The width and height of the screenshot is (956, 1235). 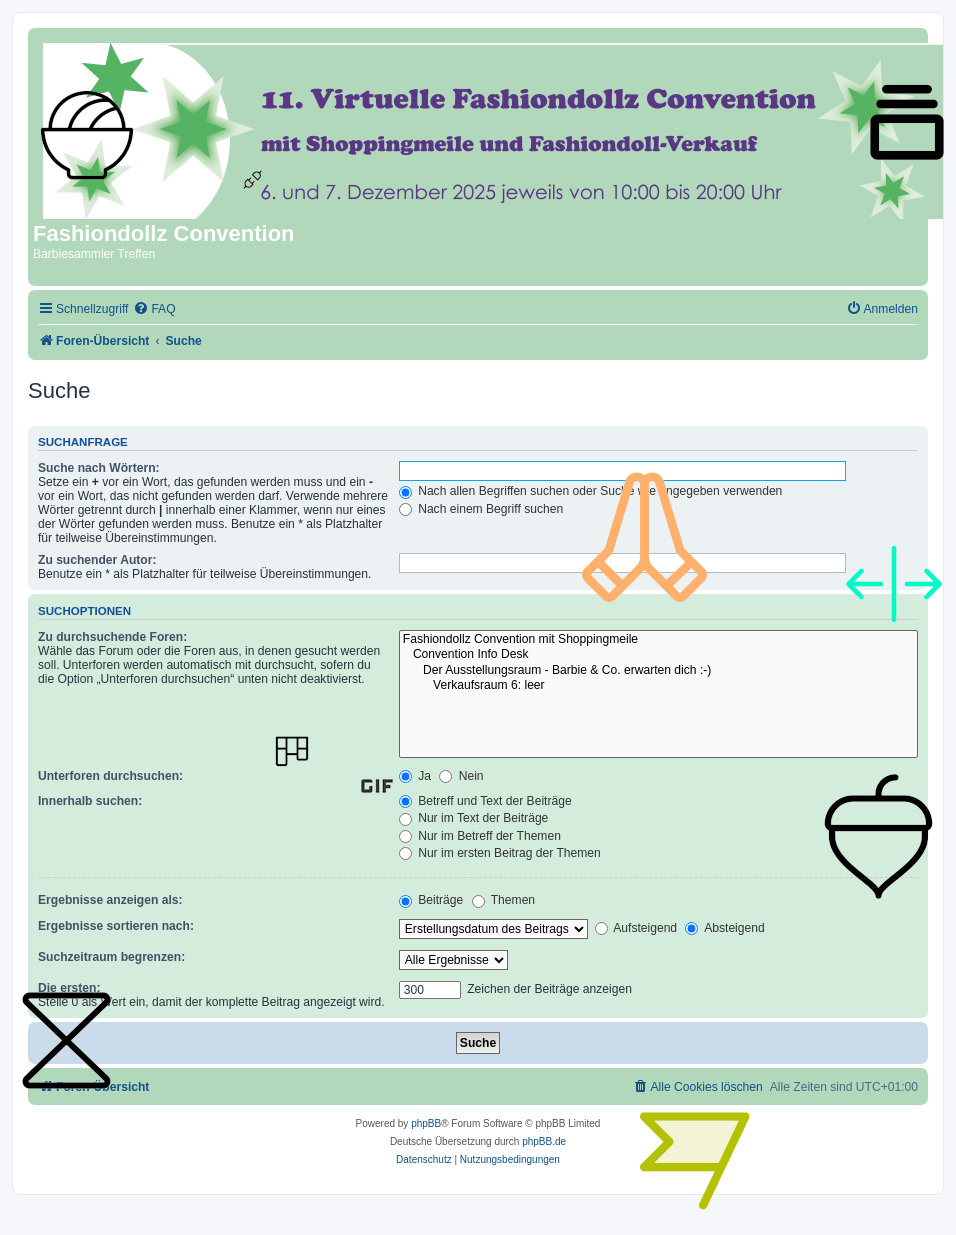 I want to click on indicates loading or processing in progress, so click(x=66, y=1040).